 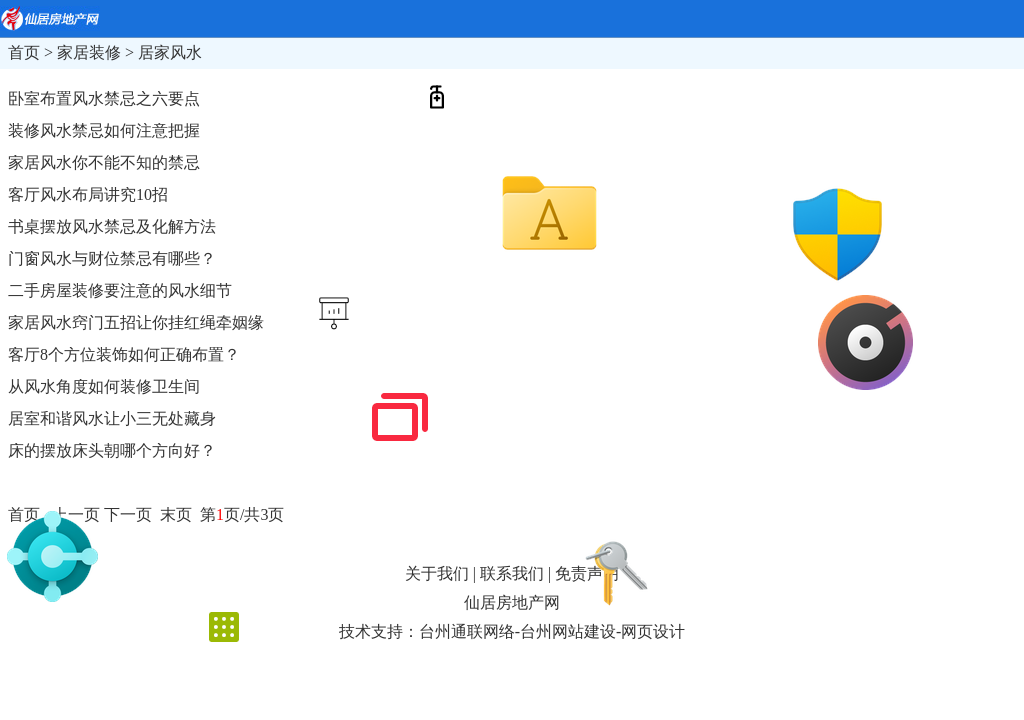 What do you see at coordinates (224, 627) in the screenshot?
I see `open app drawer or launcher` at bounding box center [224, 627].